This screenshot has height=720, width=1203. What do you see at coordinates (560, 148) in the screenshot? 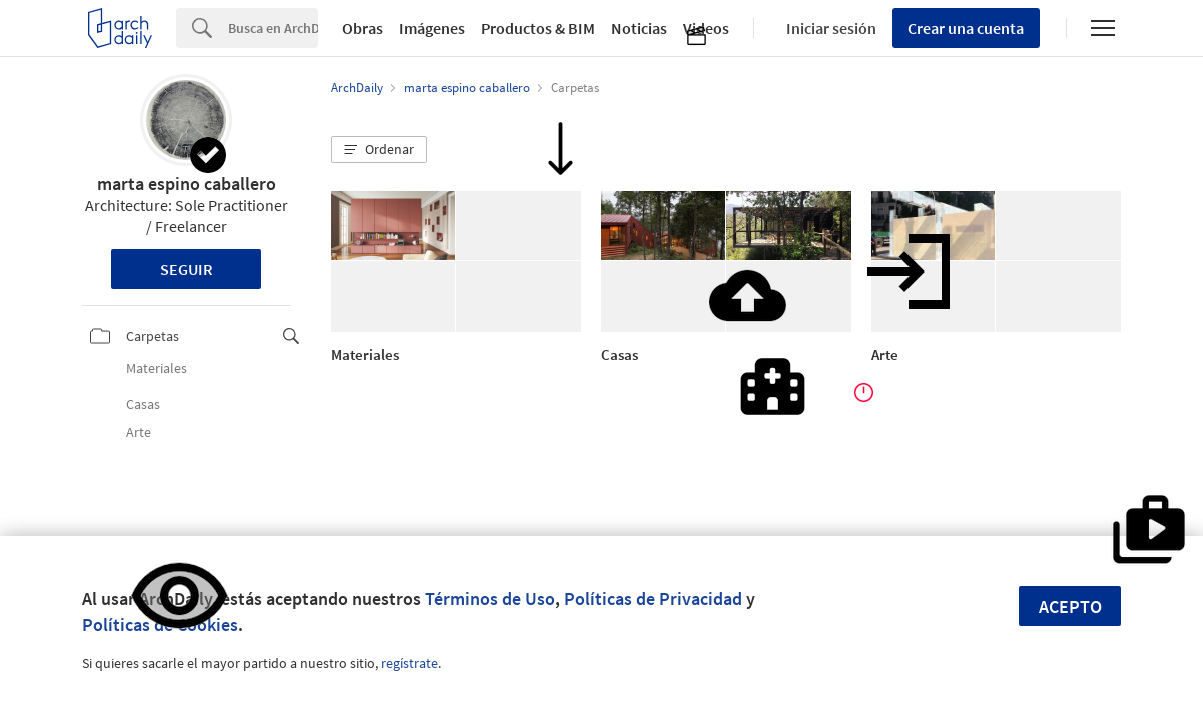
I see `scroll down for more content` at bounding box center [560, 148].